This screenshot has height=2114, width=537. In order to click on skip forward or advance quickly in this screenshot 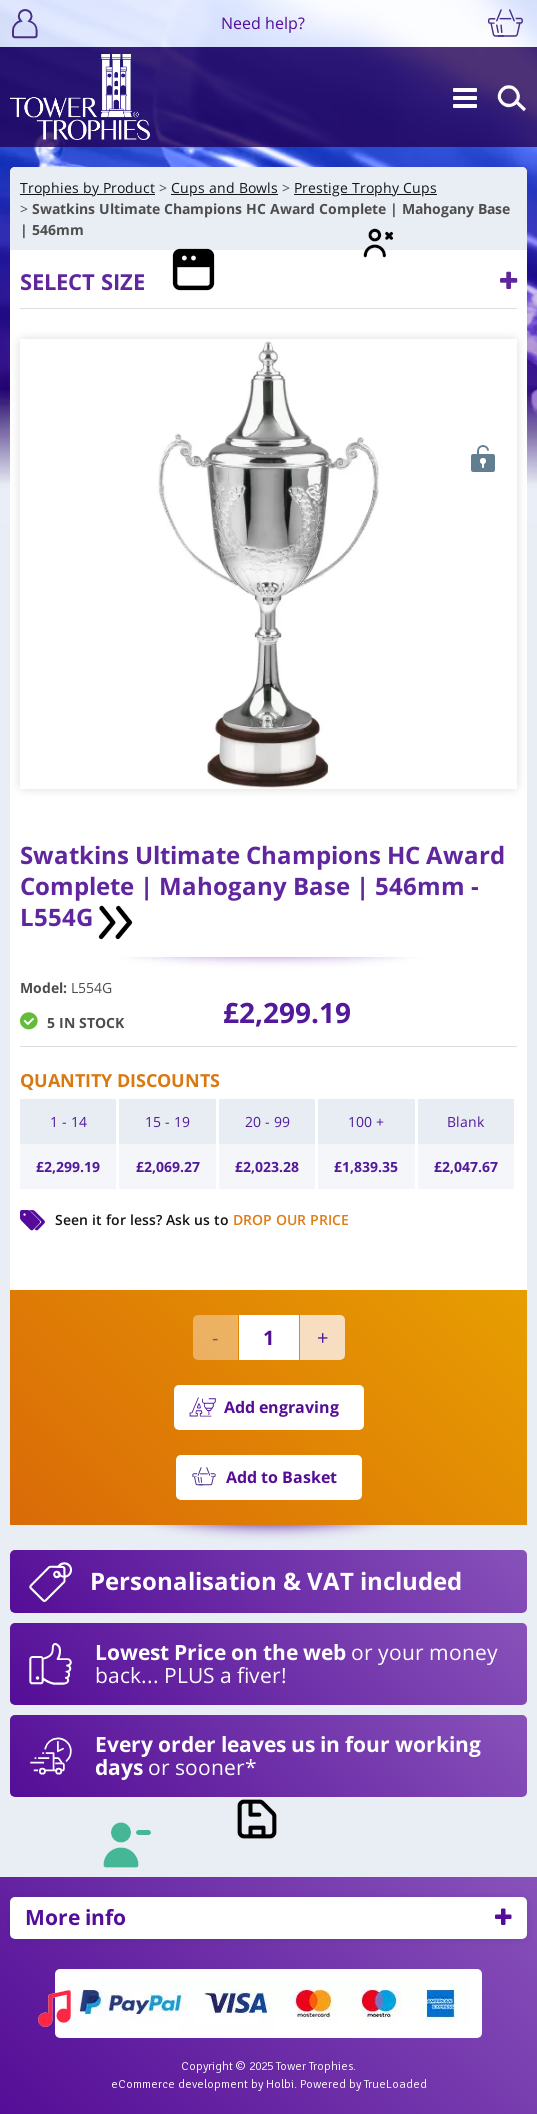, I will do `click(115, 922)`.